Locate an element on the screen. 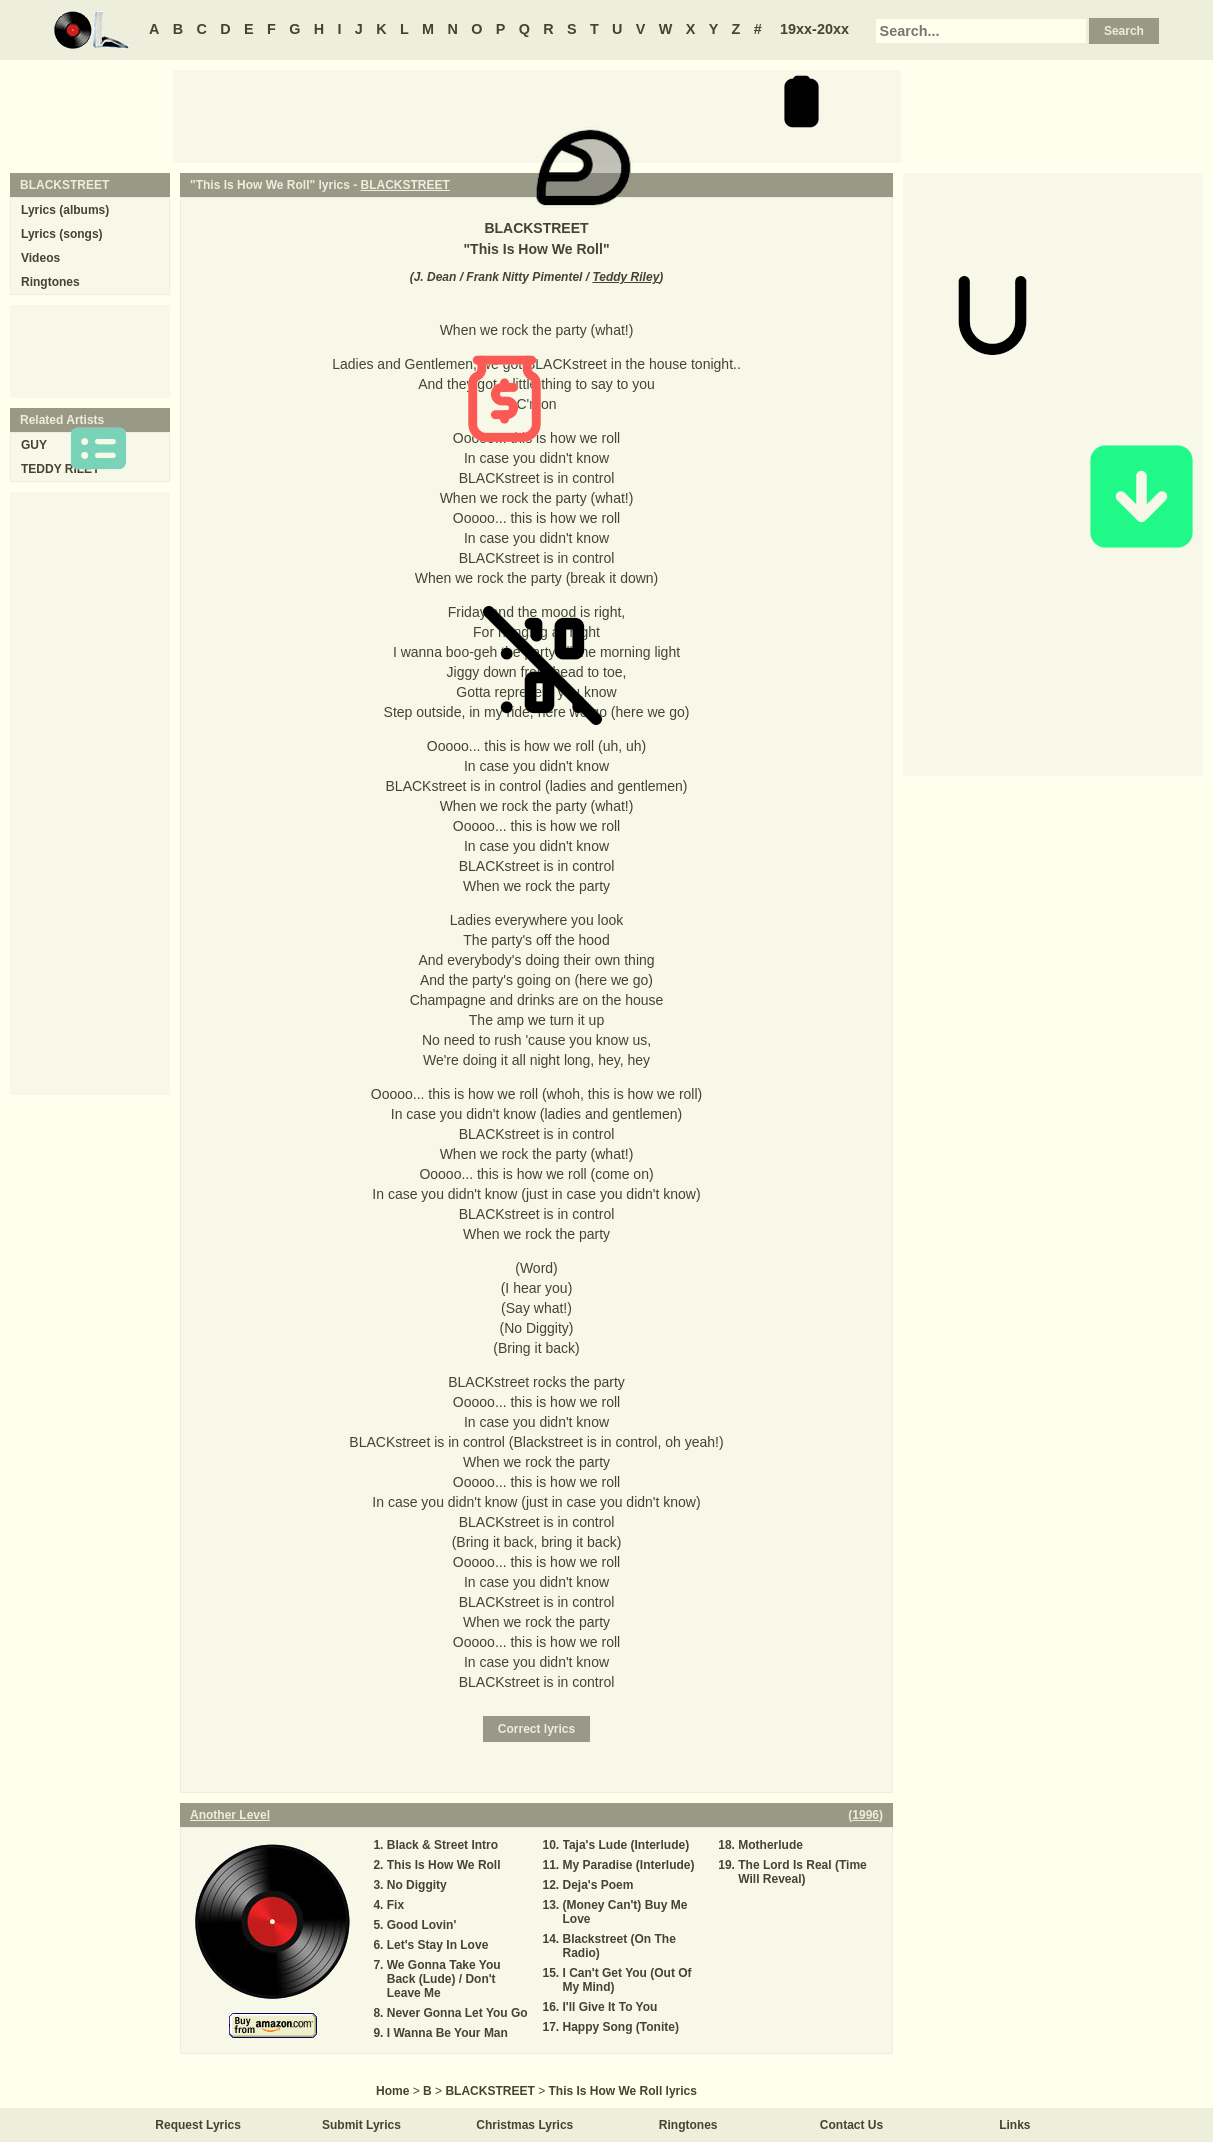 Image resolution: width=1213 pixels, height=2142 pixels. binary data or code view is disabled is located at coordinates (542, 665).